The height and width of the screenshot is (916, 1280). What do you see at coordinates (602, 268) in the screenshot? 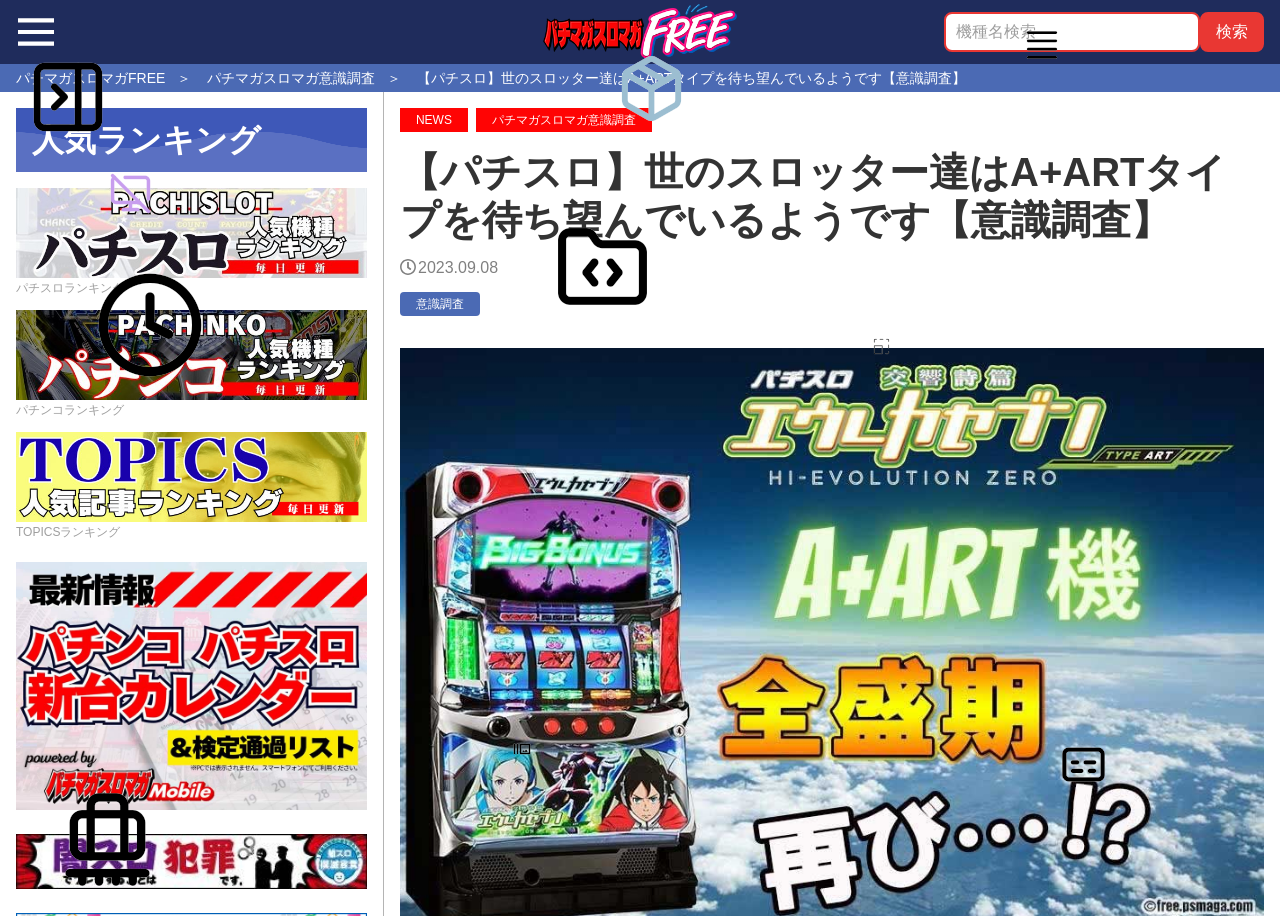
I see `open code files directory` at bounding box center [602, 268].